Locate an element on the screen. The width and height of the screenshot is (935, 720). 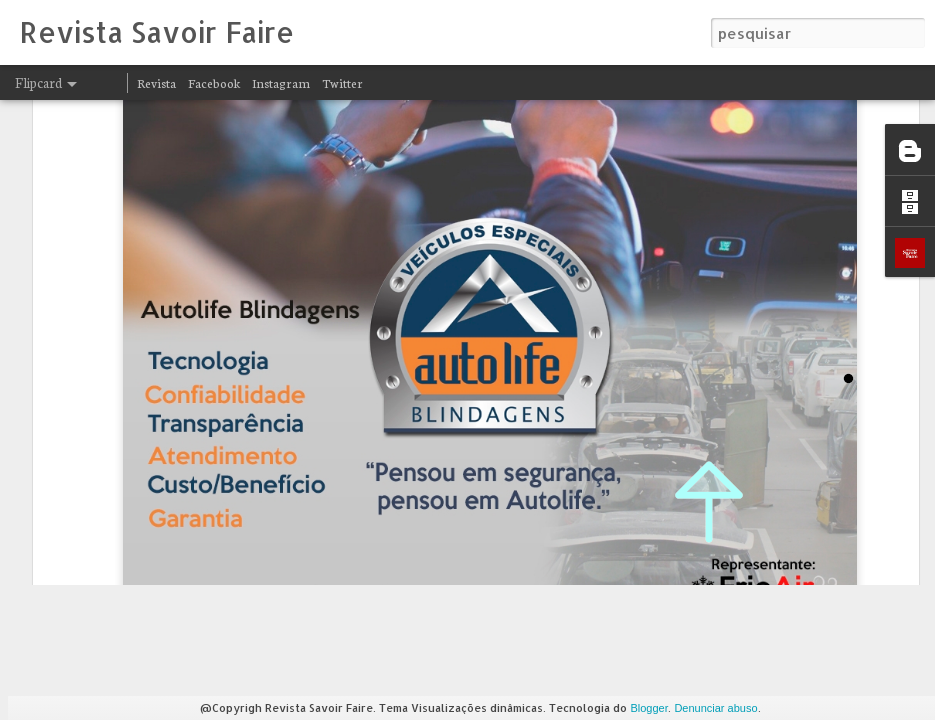
scroll to top of page is located at coordinates (709, 502).